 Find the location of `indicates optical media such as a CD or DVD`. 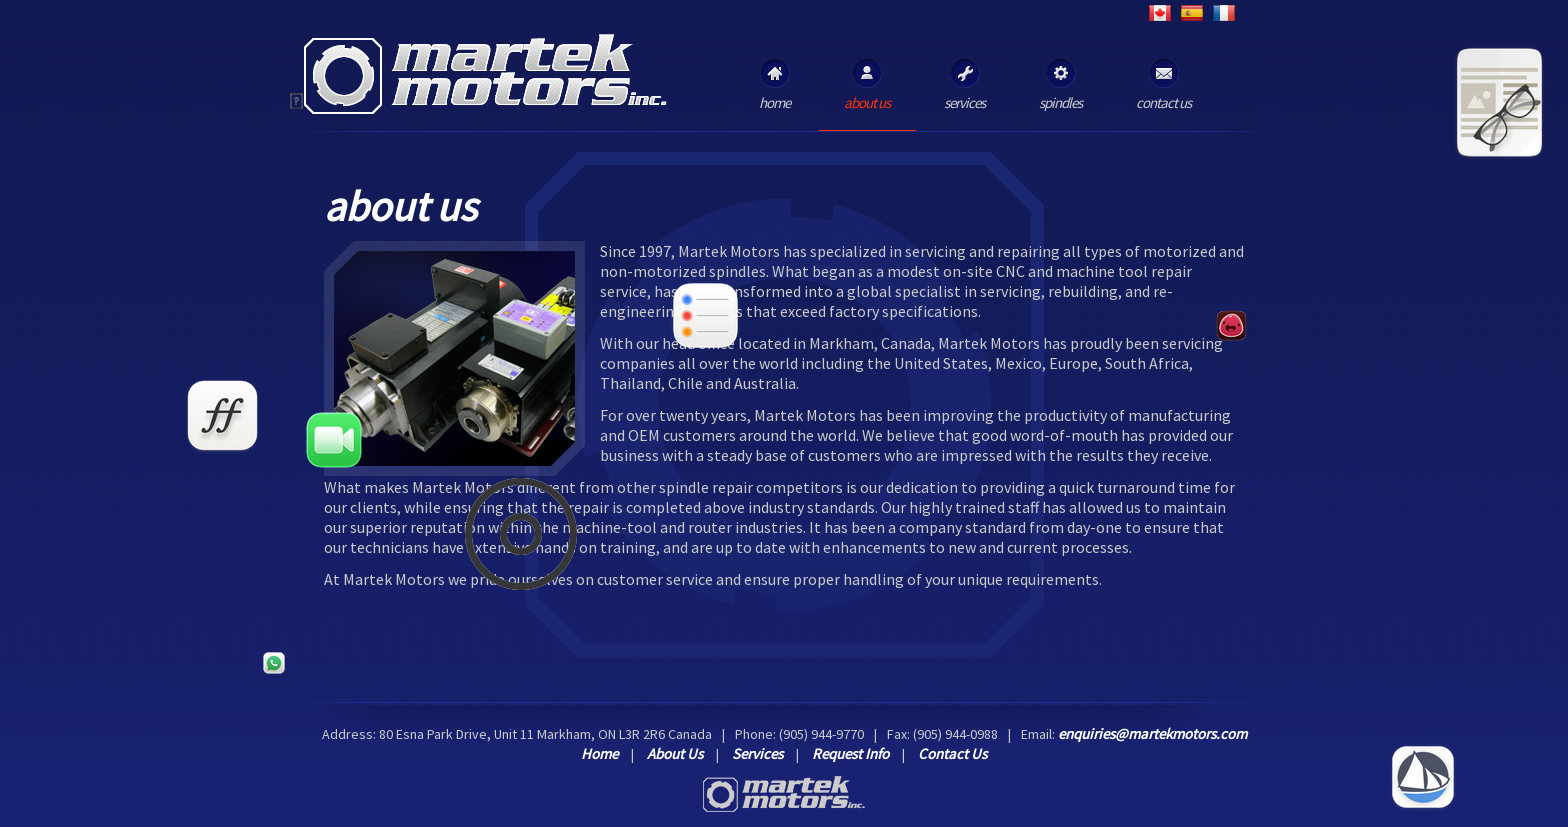

indicates optical media such as a CD or DVD is located at coordinates (521, 534).